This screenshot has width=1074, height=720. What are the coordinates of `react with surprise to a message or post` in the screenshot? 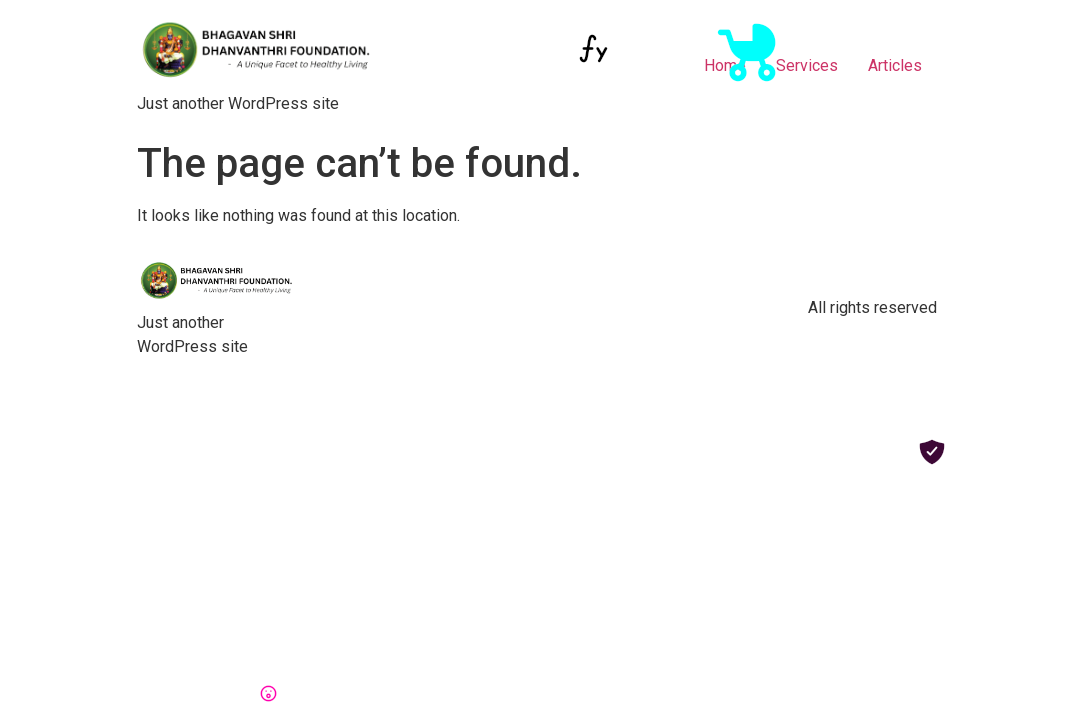 It's located at (268, 693).